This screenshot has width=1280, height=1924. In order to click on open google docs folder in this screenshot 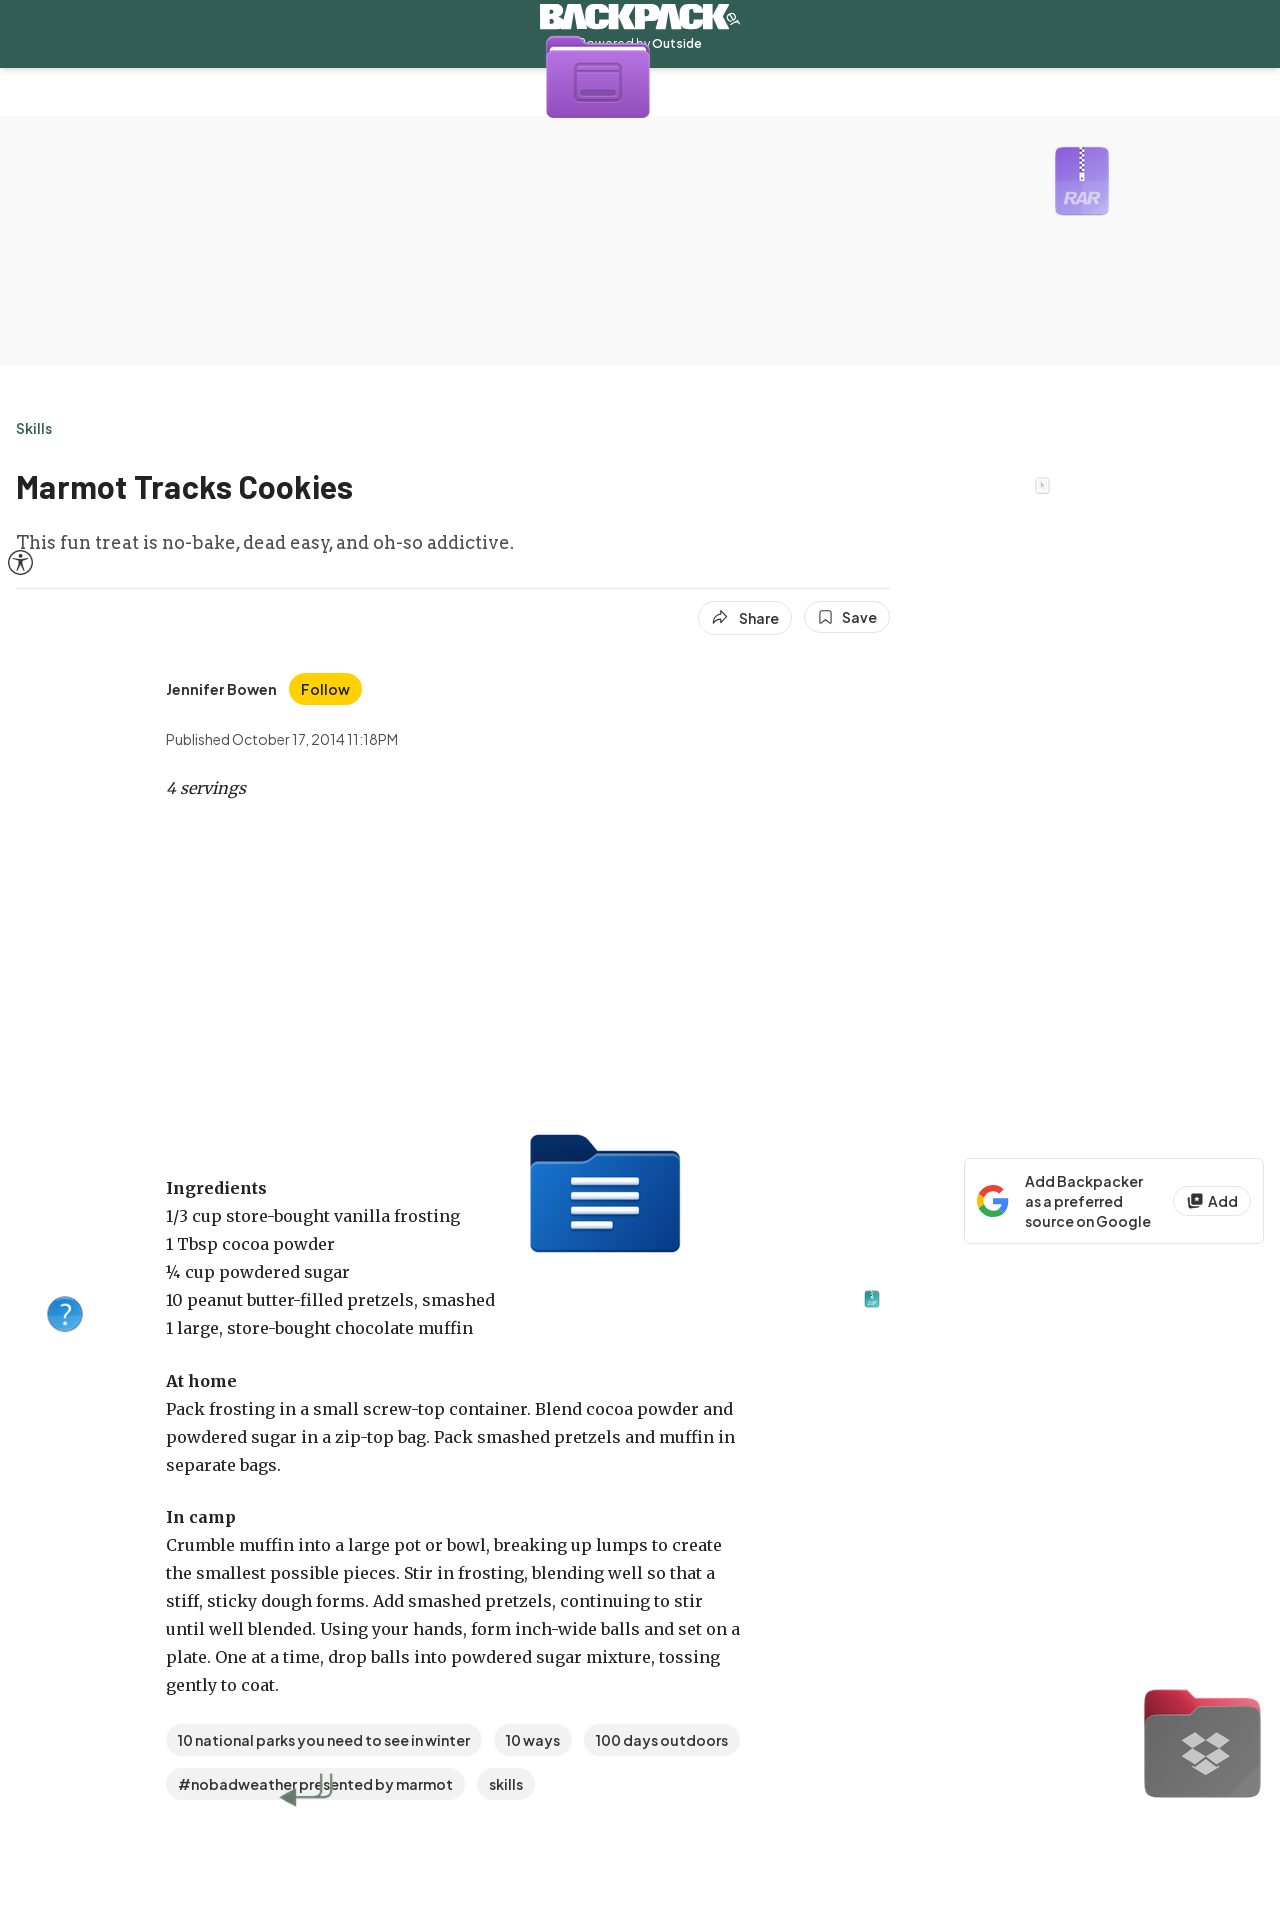, I will do `click(604, 1197)`.